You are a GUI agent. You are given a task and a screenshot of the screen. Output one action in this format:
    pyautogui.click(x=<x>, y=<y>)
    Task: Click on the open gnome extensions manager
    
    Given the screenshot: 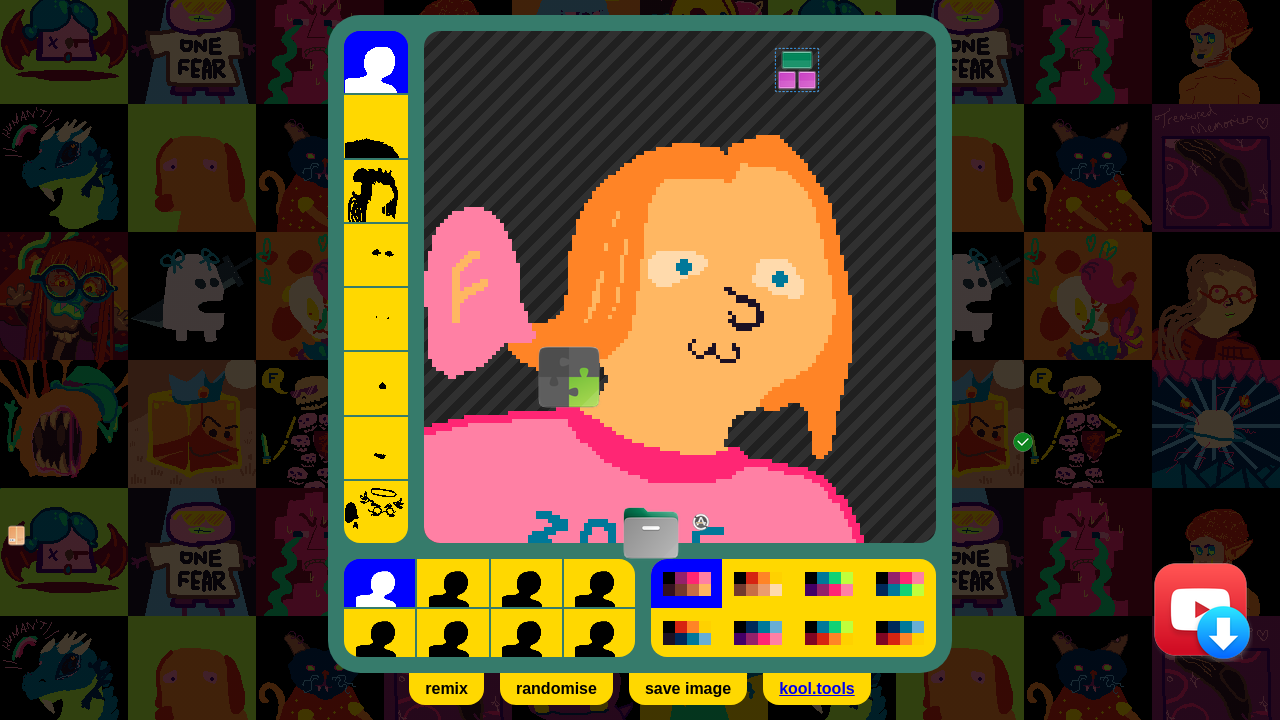 What is the action you would take?
    pyautogui.click(x=569, y=377)
    